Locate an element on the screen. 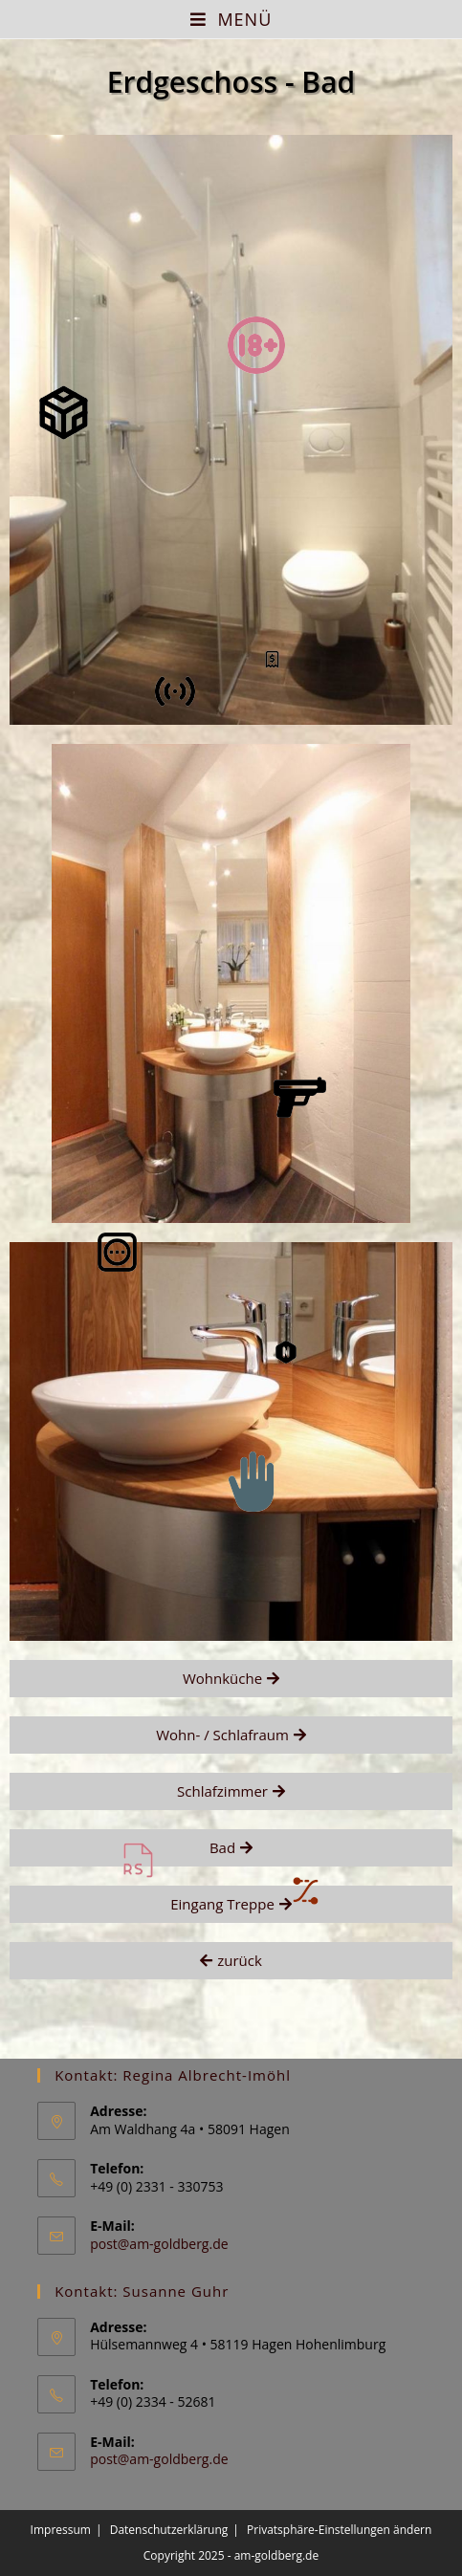 This screenshot has height=2576, width=462. connect to a wireless access point is located at coordinates (175, 691).